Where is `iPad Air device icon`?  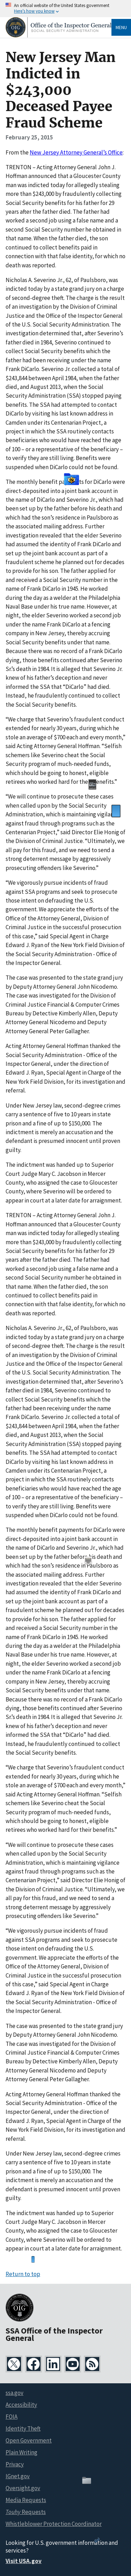 iPad Air device icon is located at coordinates (116, 811).